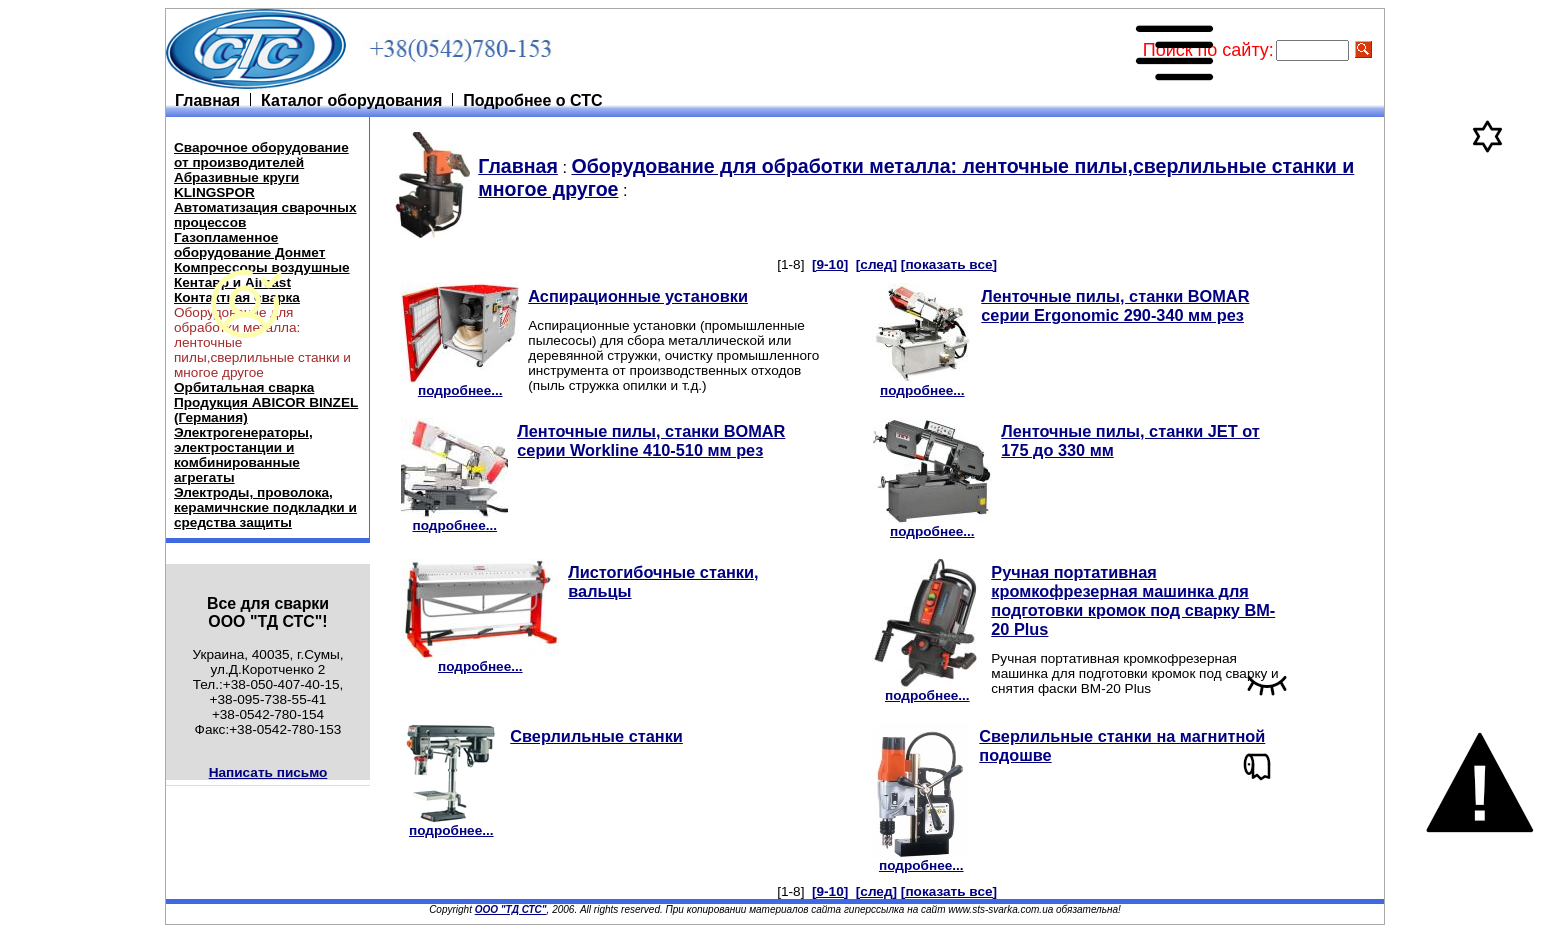  I want to click on verified user profile, so click(245, 304).